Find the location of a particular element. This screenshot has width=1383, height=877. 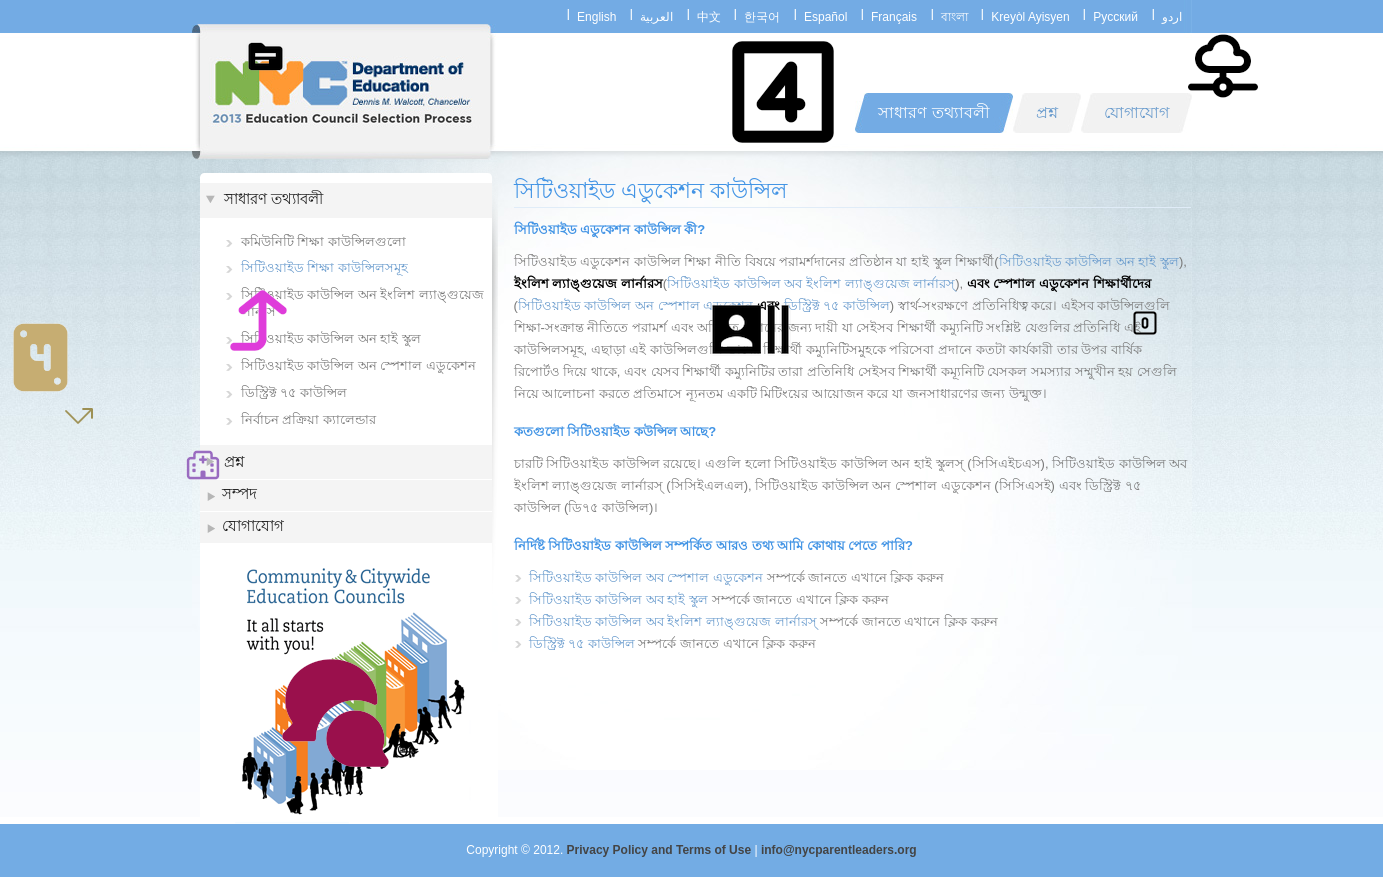

navigate forward and up in a hierarchy is located at coordinates (258, 322).